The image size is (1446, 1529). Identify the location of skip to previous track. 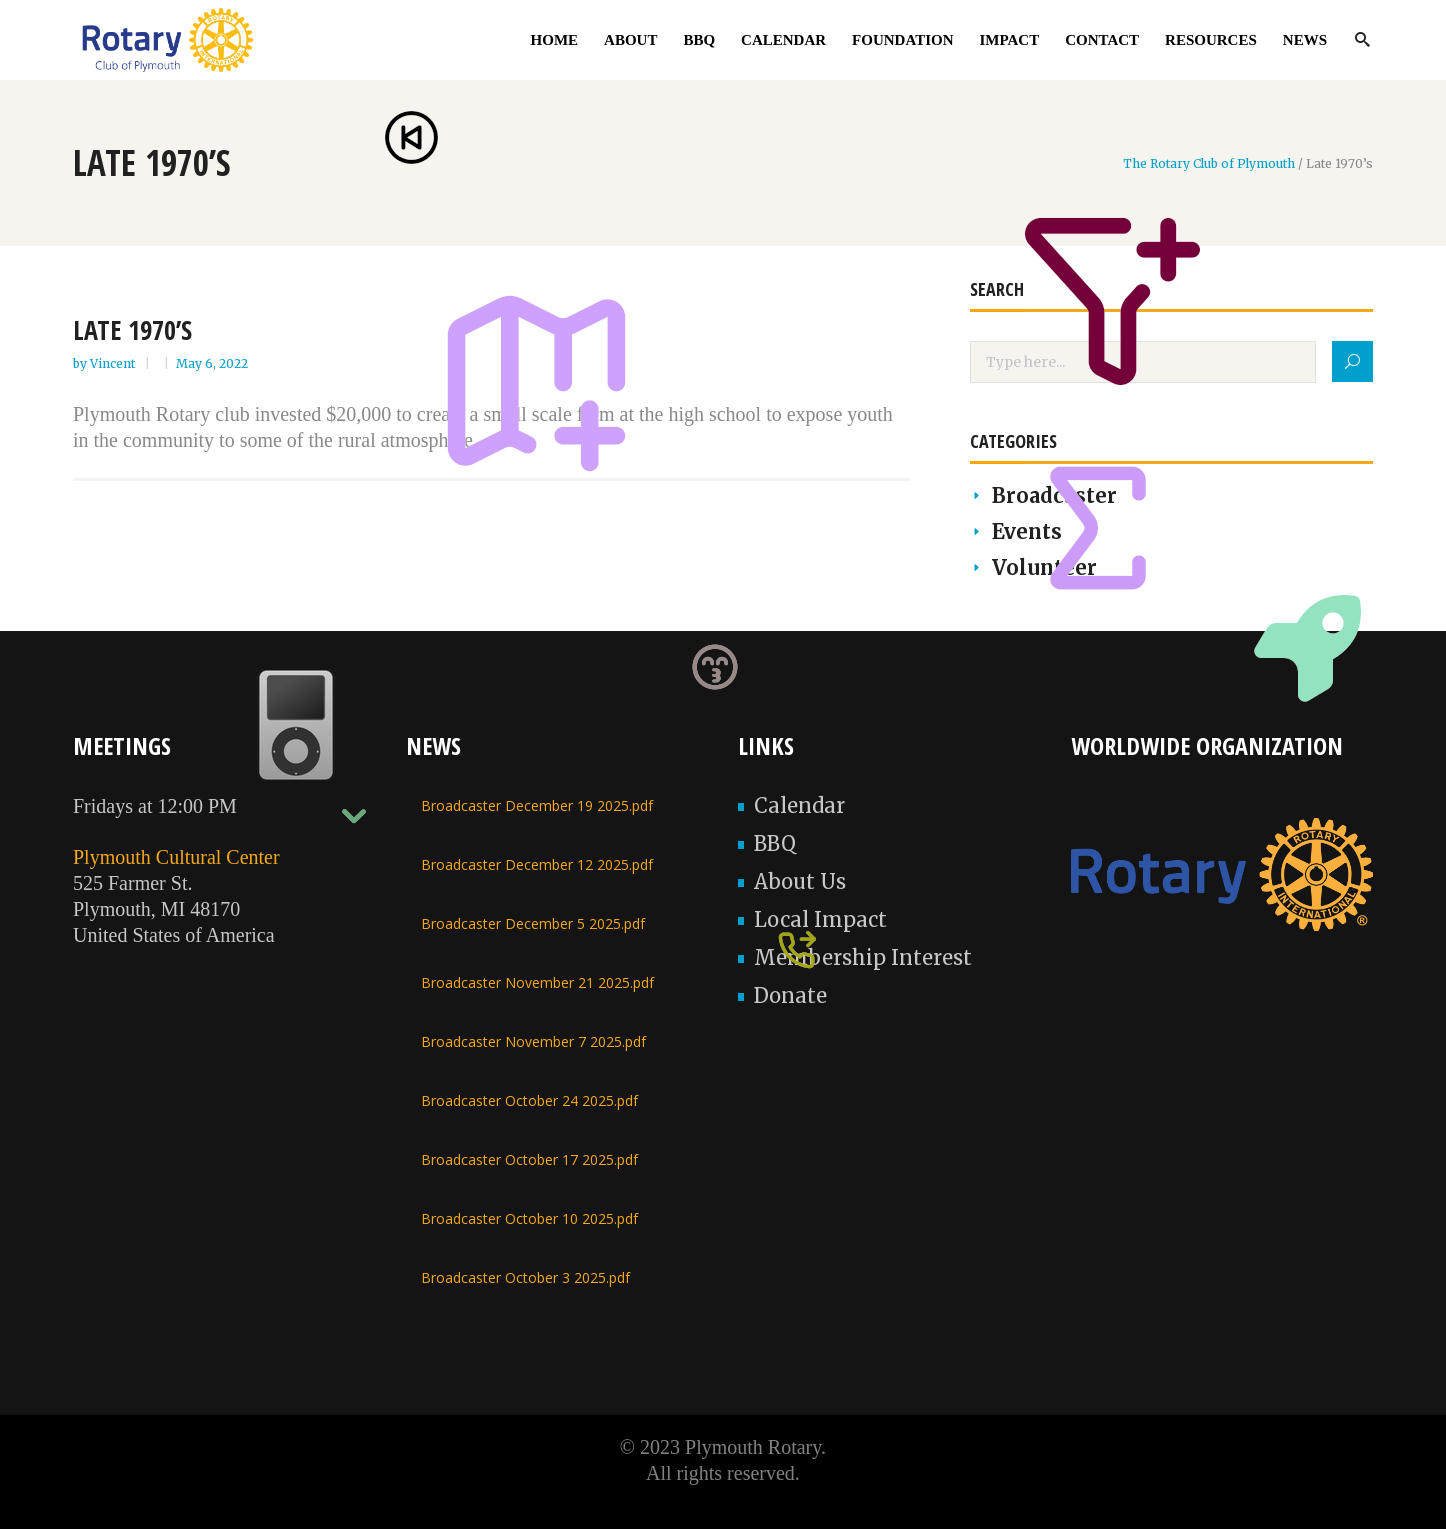
(411, 137).